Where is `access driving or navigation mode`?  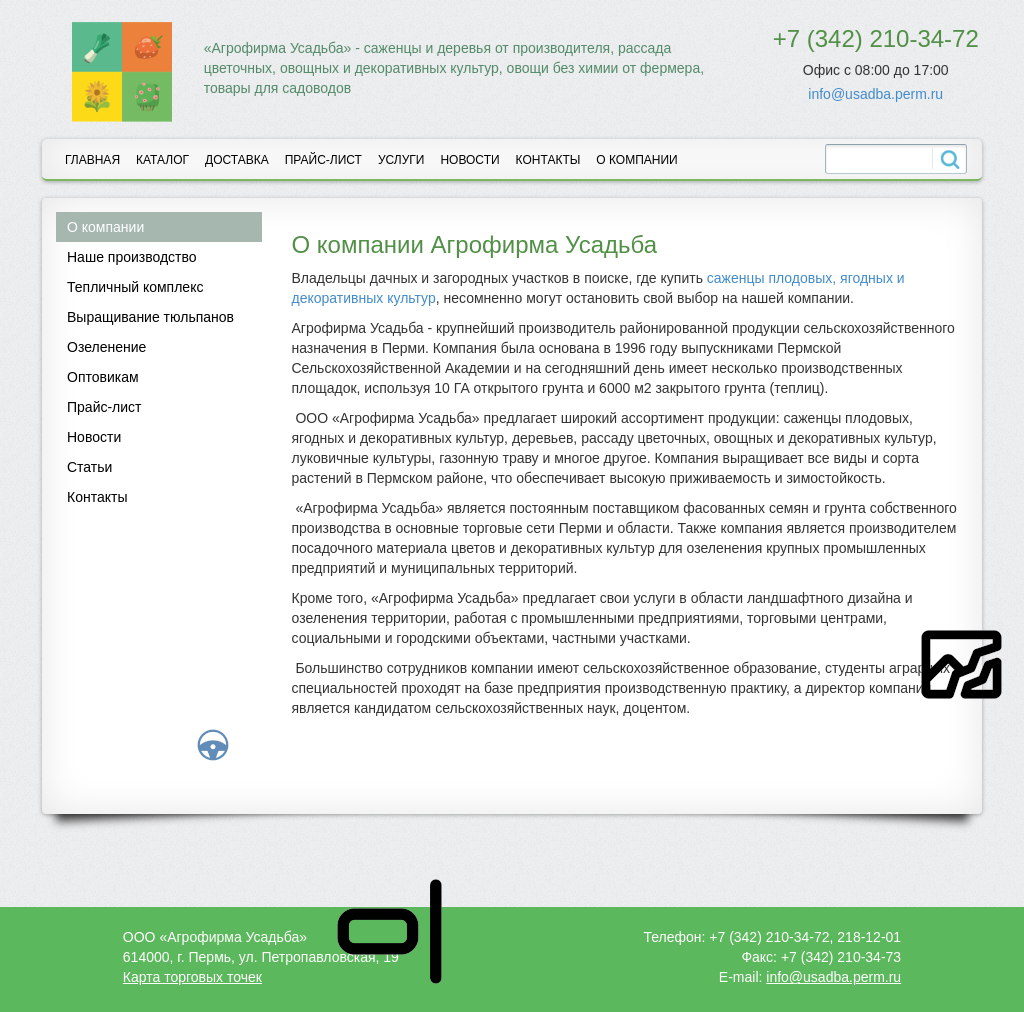
access driving or navigation mode is located at coordinates (213, 745).